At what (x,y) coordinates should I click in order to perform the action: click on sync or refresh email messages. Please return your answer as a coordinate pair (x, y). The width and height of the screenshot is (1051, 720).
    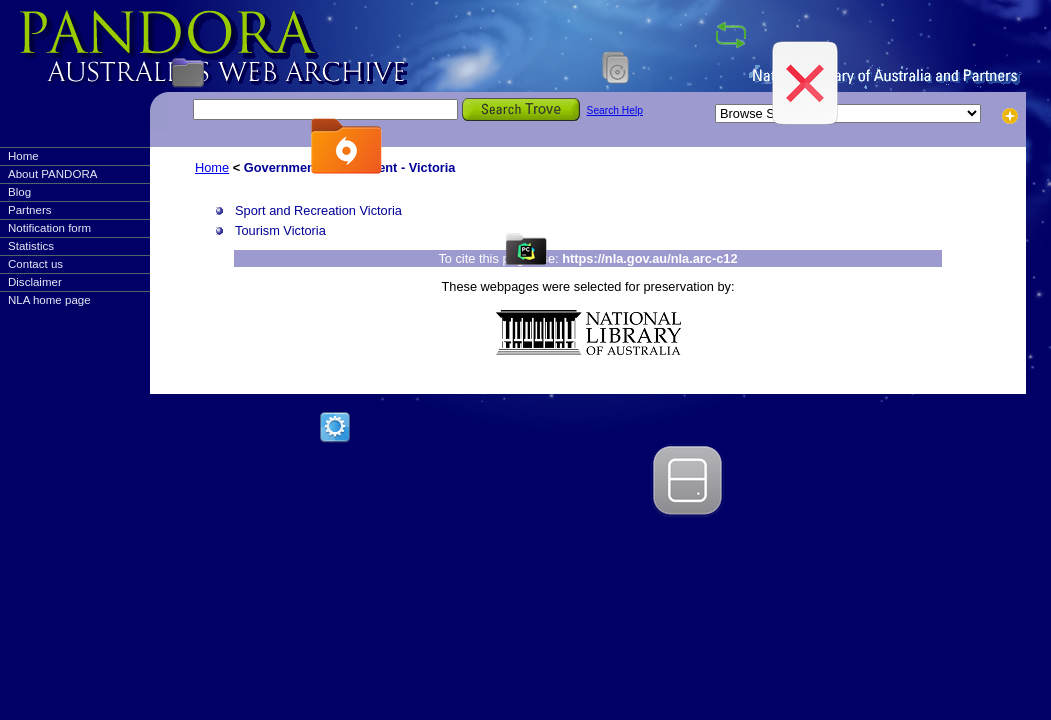
    Looking at the image, I should click on (731, 35).